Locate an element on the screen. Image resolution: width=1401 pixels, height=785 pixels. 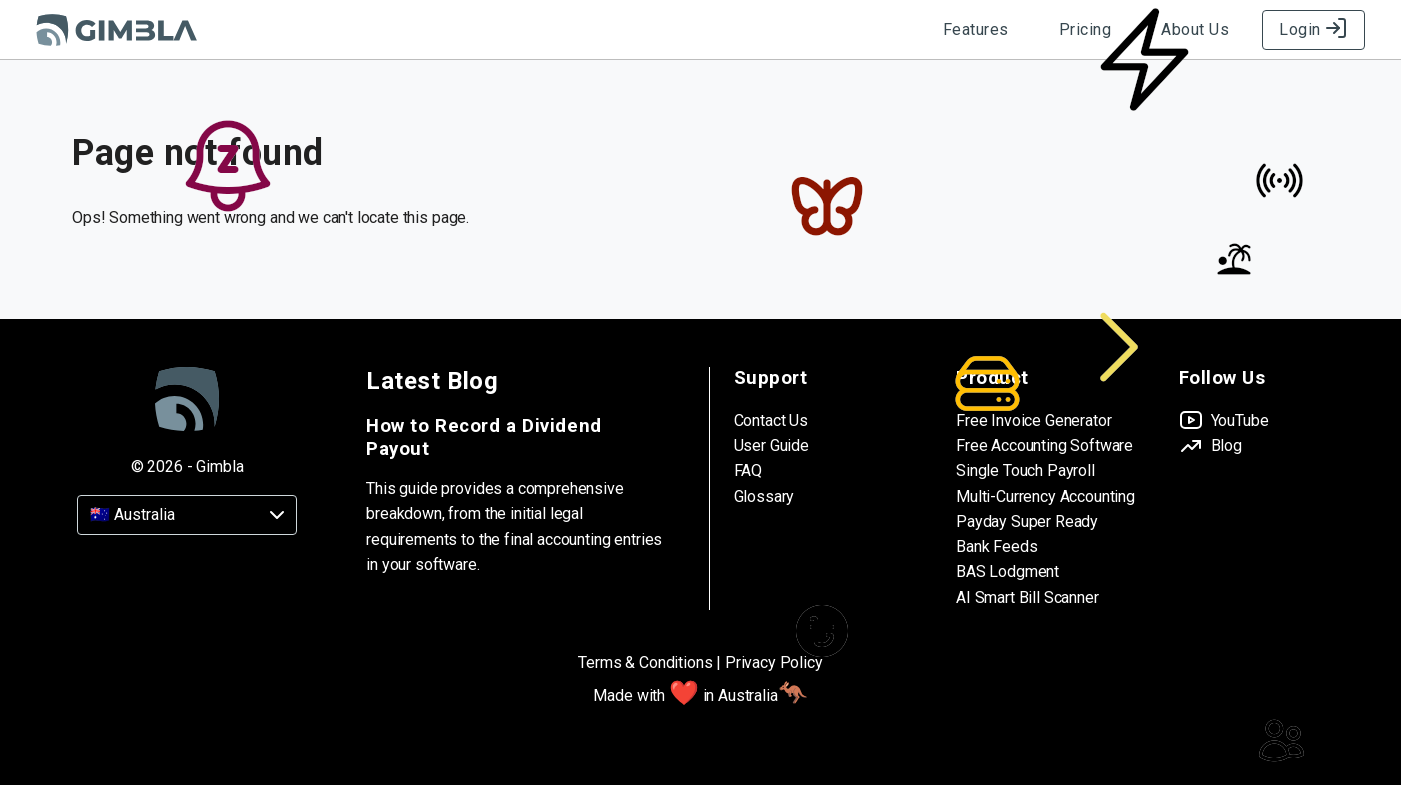
indicates bangladeshi taka currency is located at coordinates (822, 631).